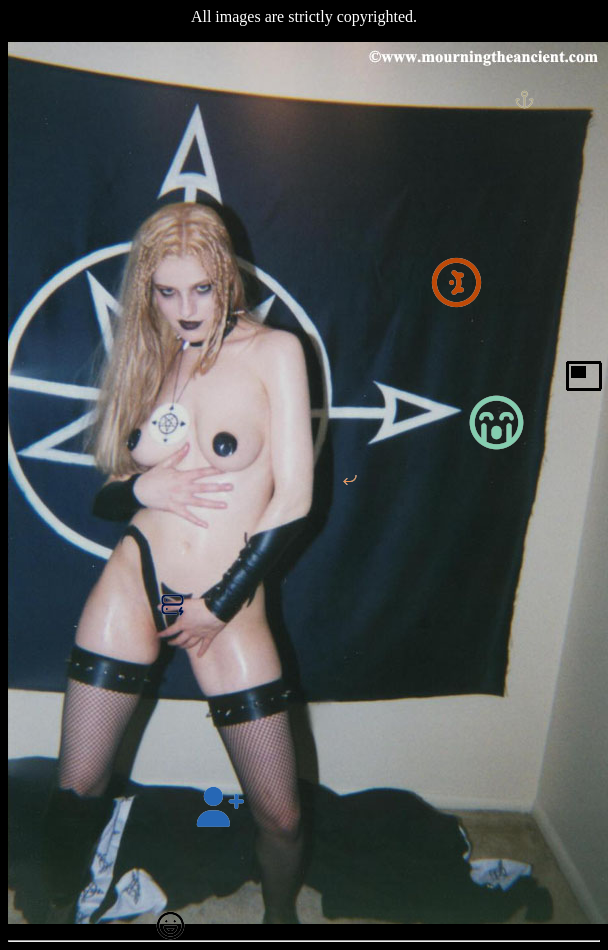  I want to click on indicates a sad or crying emotional state, so click(496, 422).